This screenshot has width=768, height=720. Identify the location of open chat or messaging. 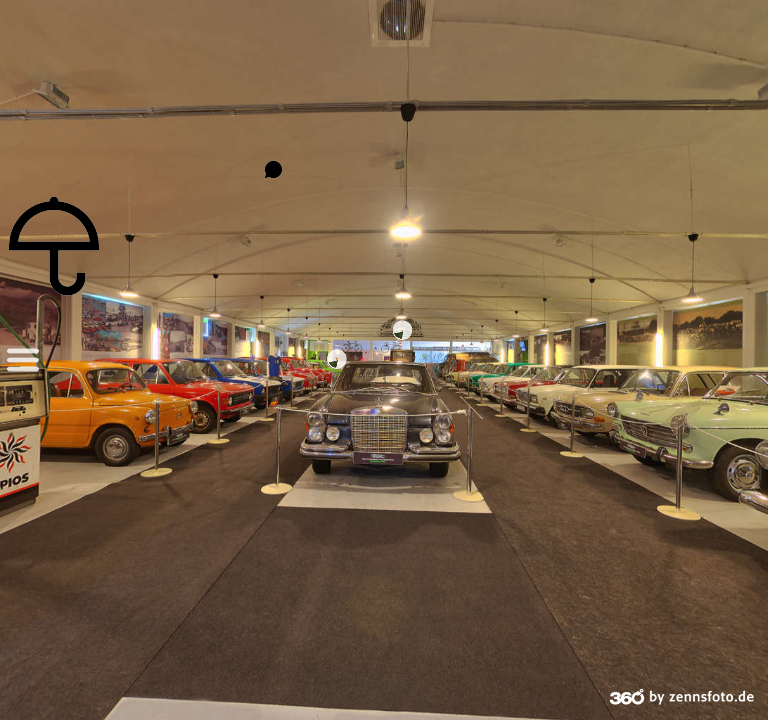
(273, 169).